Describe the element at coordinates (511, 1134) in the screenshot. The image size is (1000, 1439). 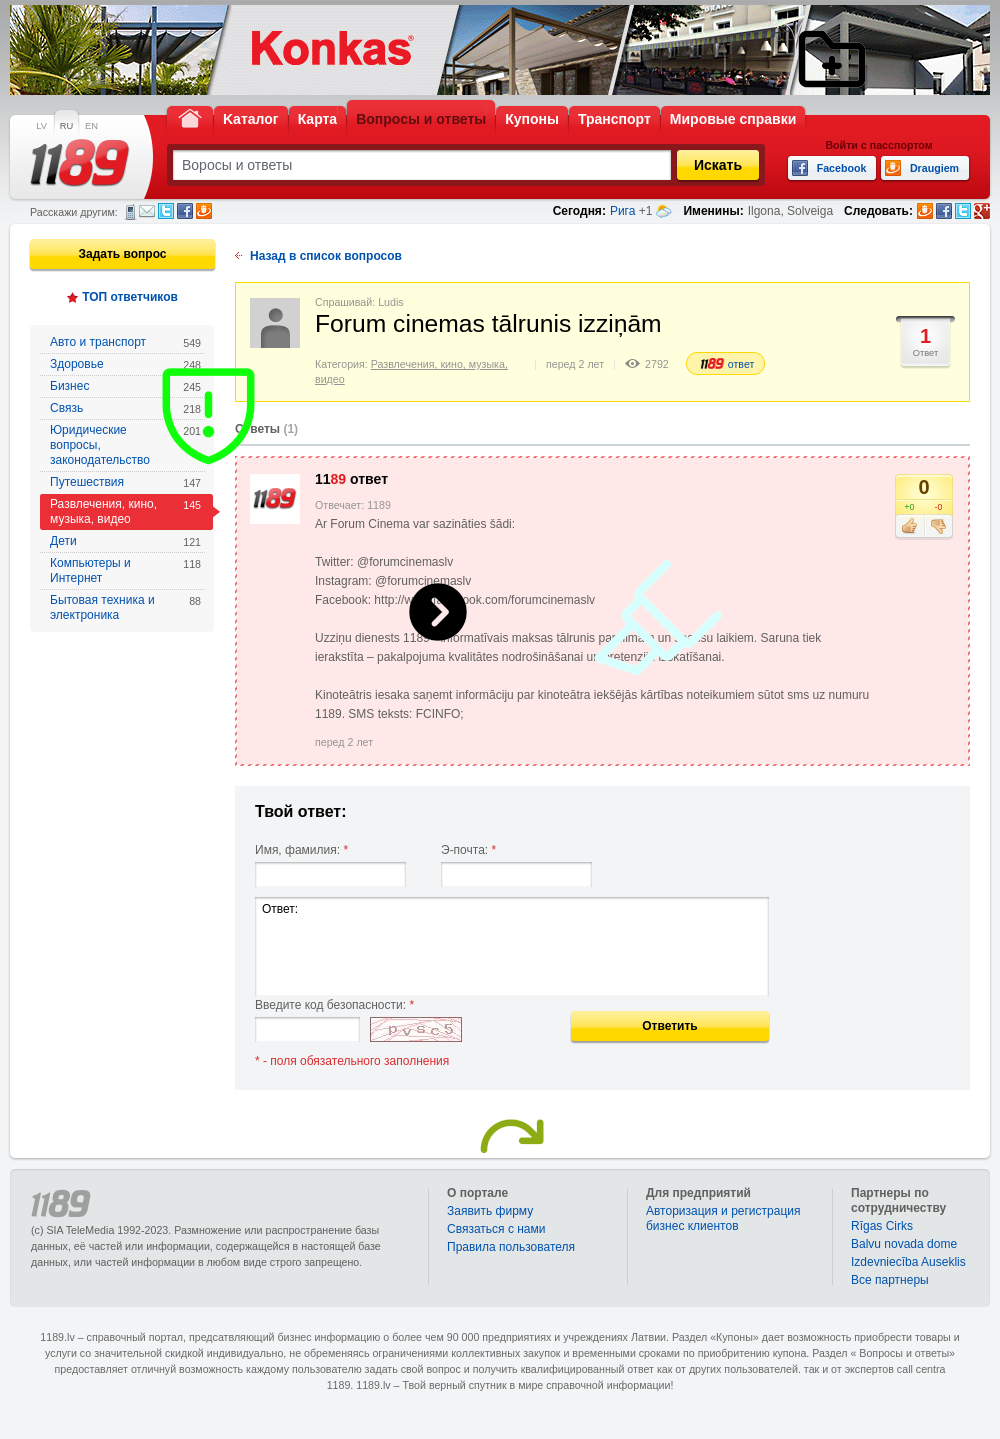
I see `redo an action` at that location.